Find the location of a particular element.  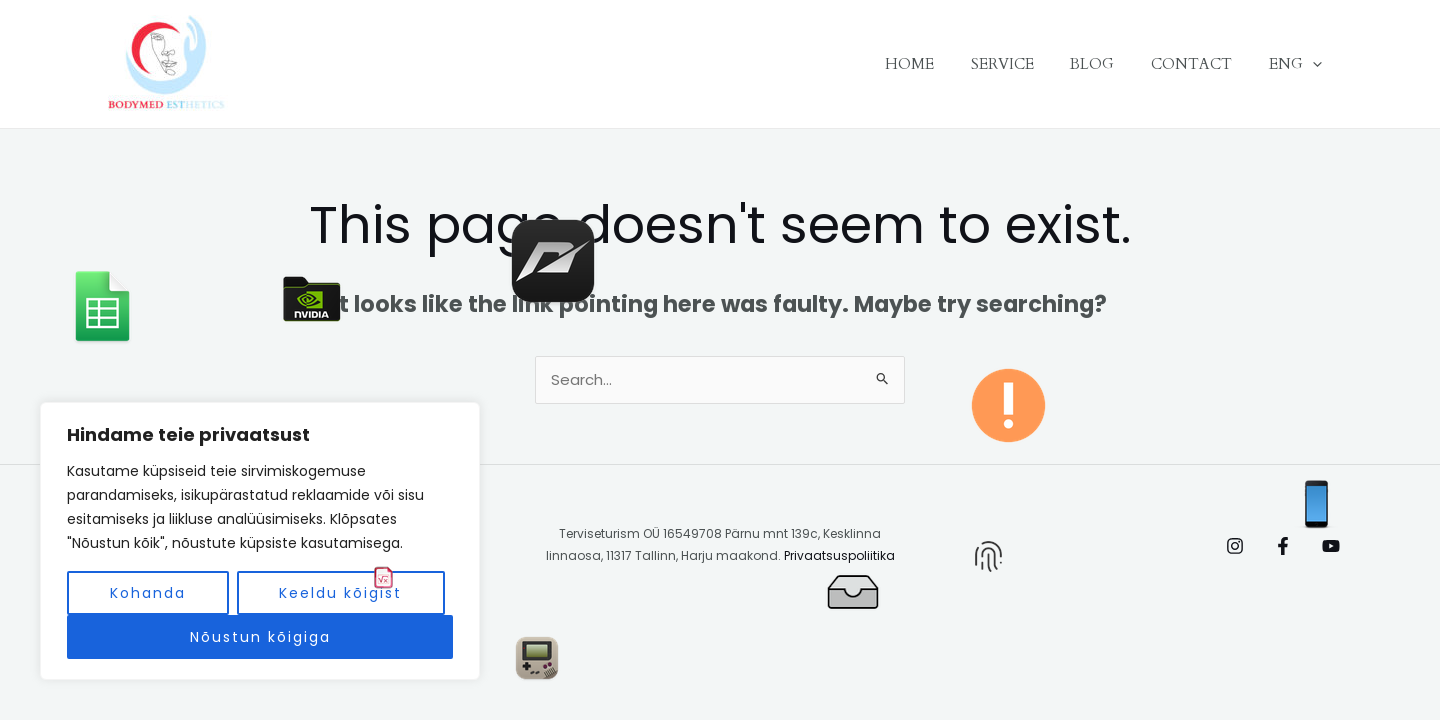

launch need for speed shift racing game is located at coordinates (553, 261).